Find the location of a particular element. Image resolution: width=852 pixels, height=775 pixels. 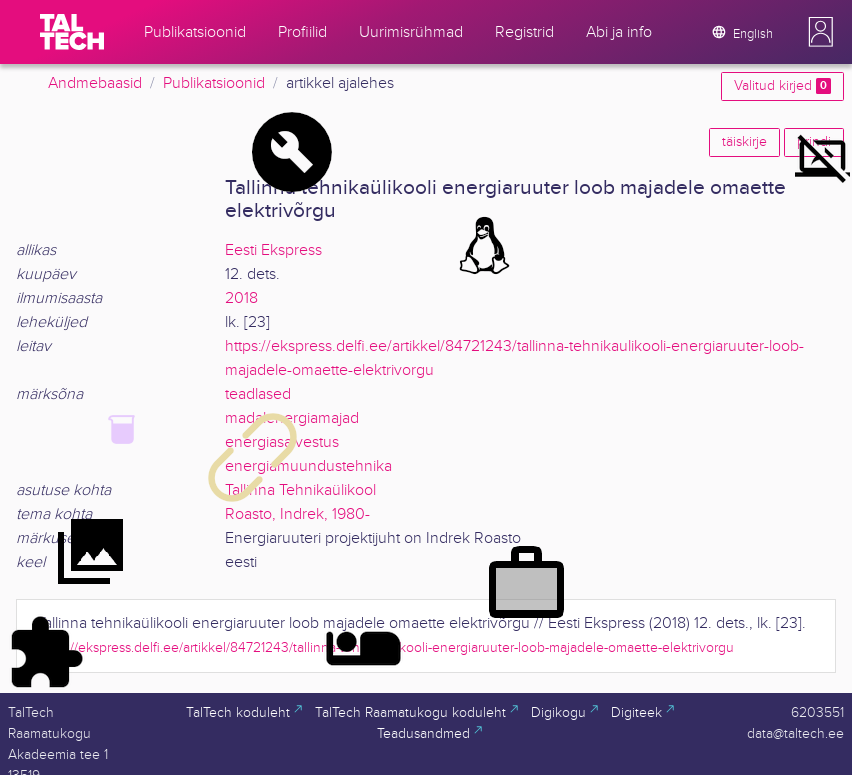

access work-related files or documents is located at coordinates (526, 583).